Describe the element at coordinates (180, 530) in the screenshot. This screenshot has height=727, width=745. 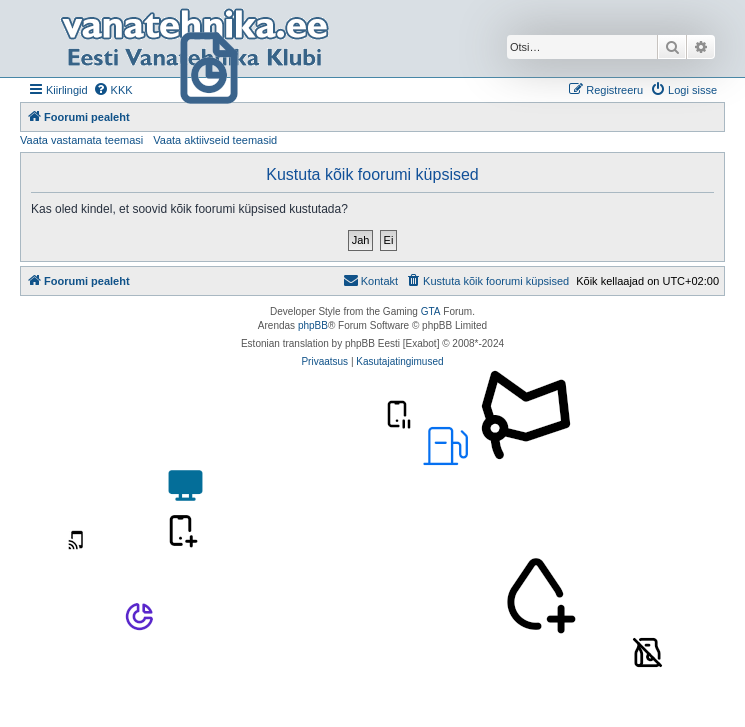
I see `add a new mobile device` at that location.